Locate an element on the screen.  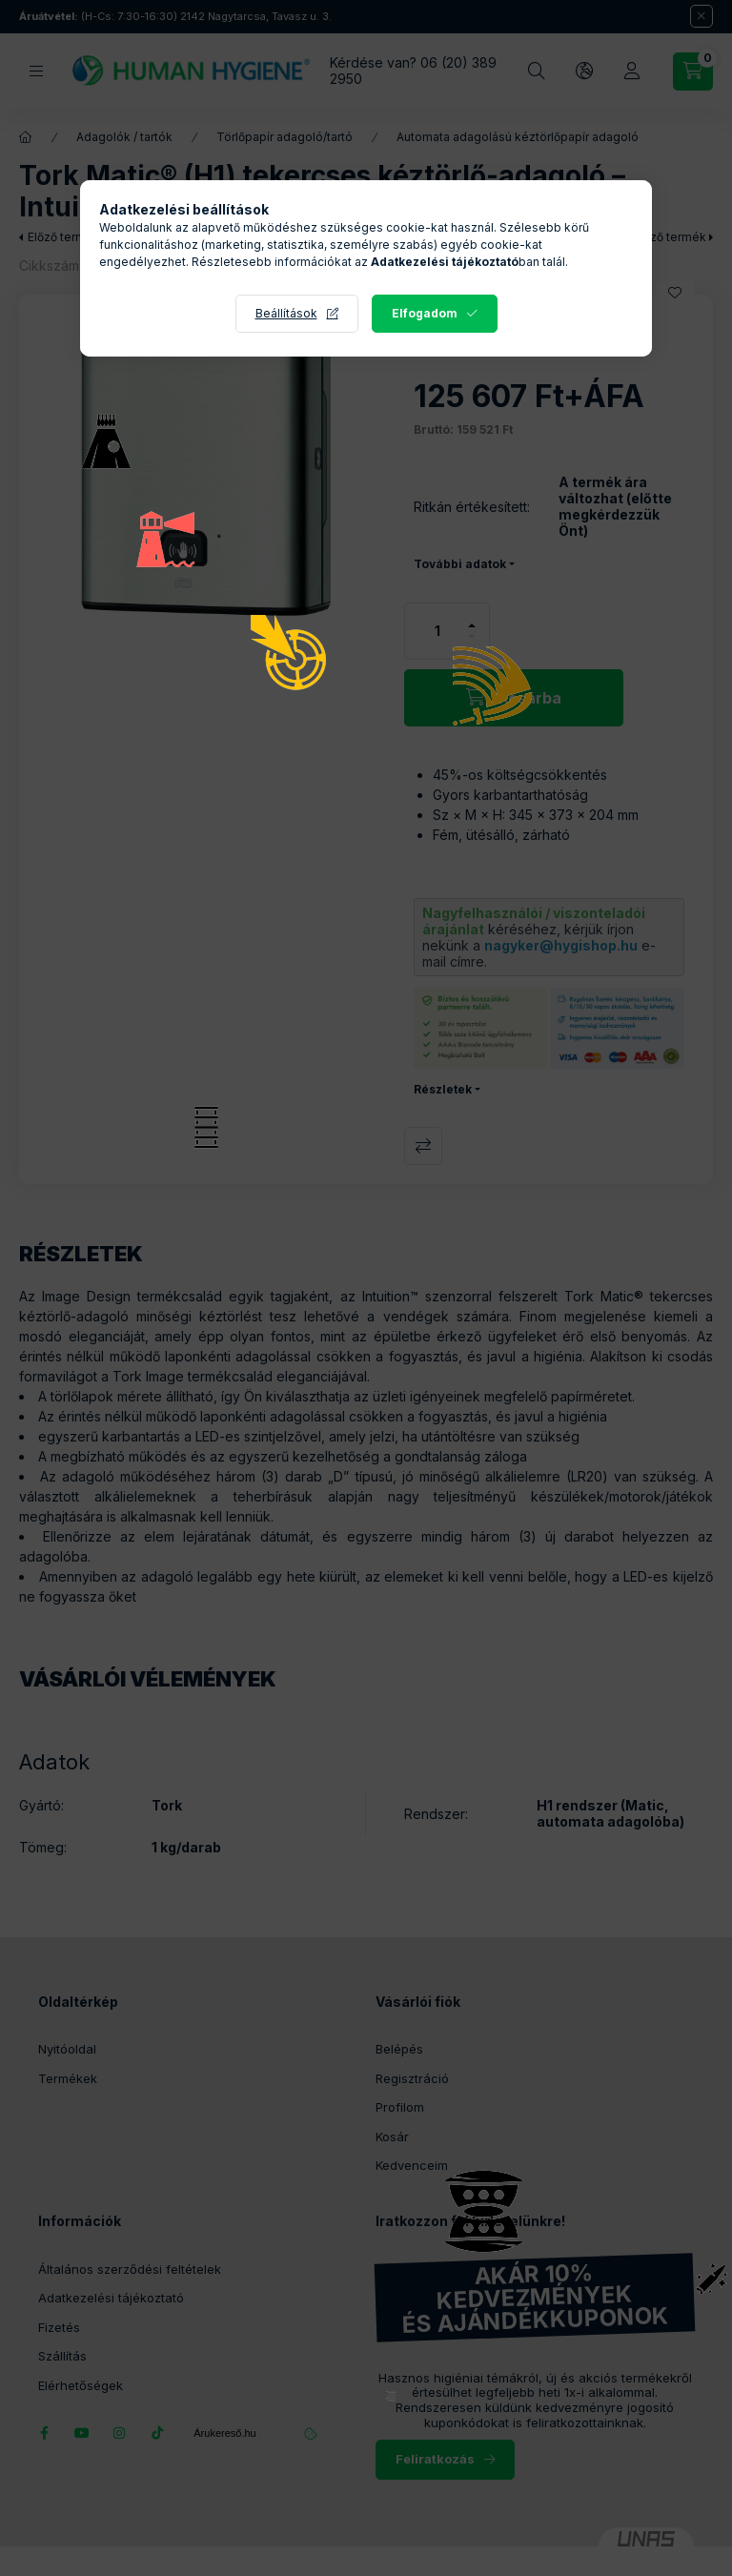
access bowling alley locations or games is located at coordinates (106, 440).